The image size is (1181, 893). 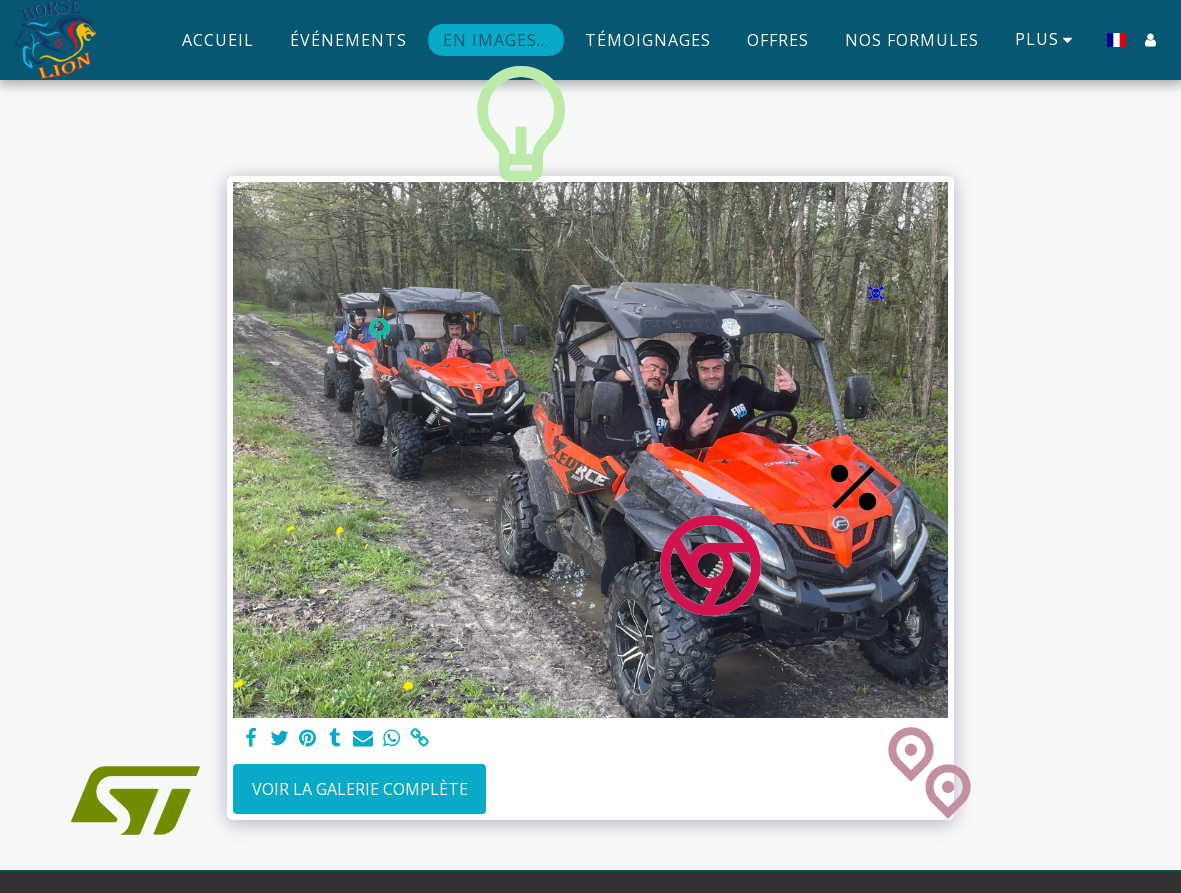 What do you see at coordinates (710, 565) in the screenshot?
I see `open Google Chrome browser` at bounding box center [710, 565].